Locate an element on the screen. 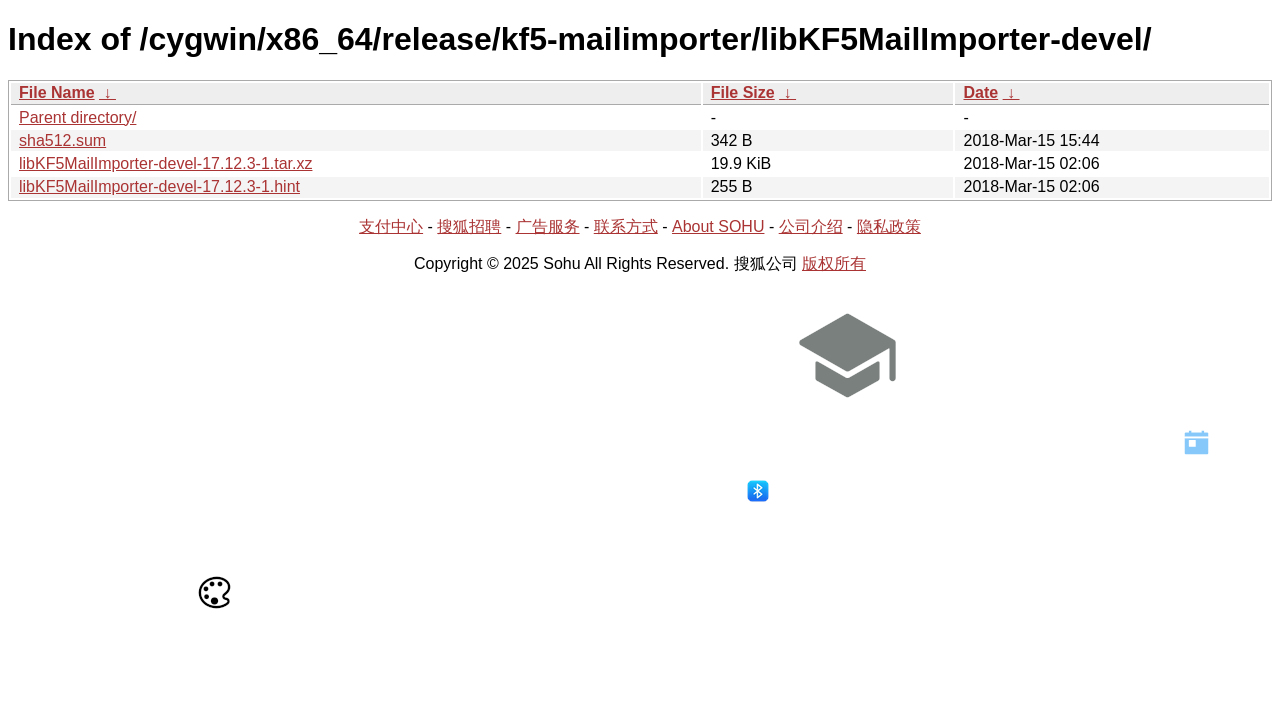 The width and height of the screenshot is (1280, 720). access education or learning features is located at coordinates (847, 355).